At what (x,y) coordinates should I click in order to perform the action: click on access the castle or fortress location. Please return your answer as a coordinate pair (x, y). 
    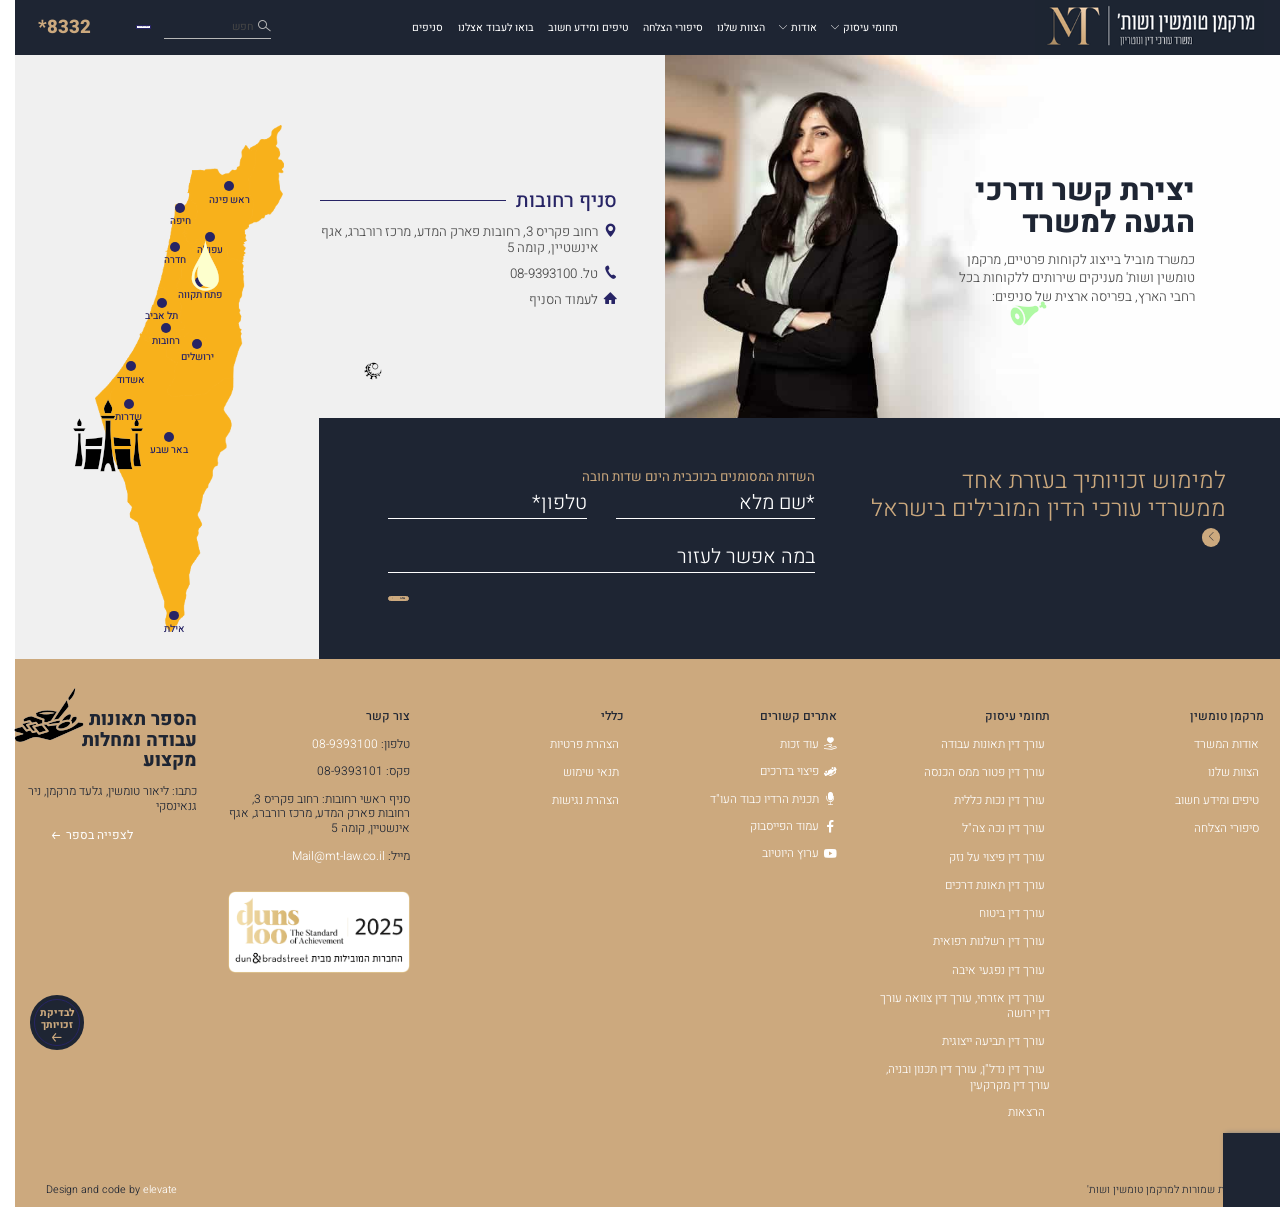
    Looking at the image, I should click on (108, 435).